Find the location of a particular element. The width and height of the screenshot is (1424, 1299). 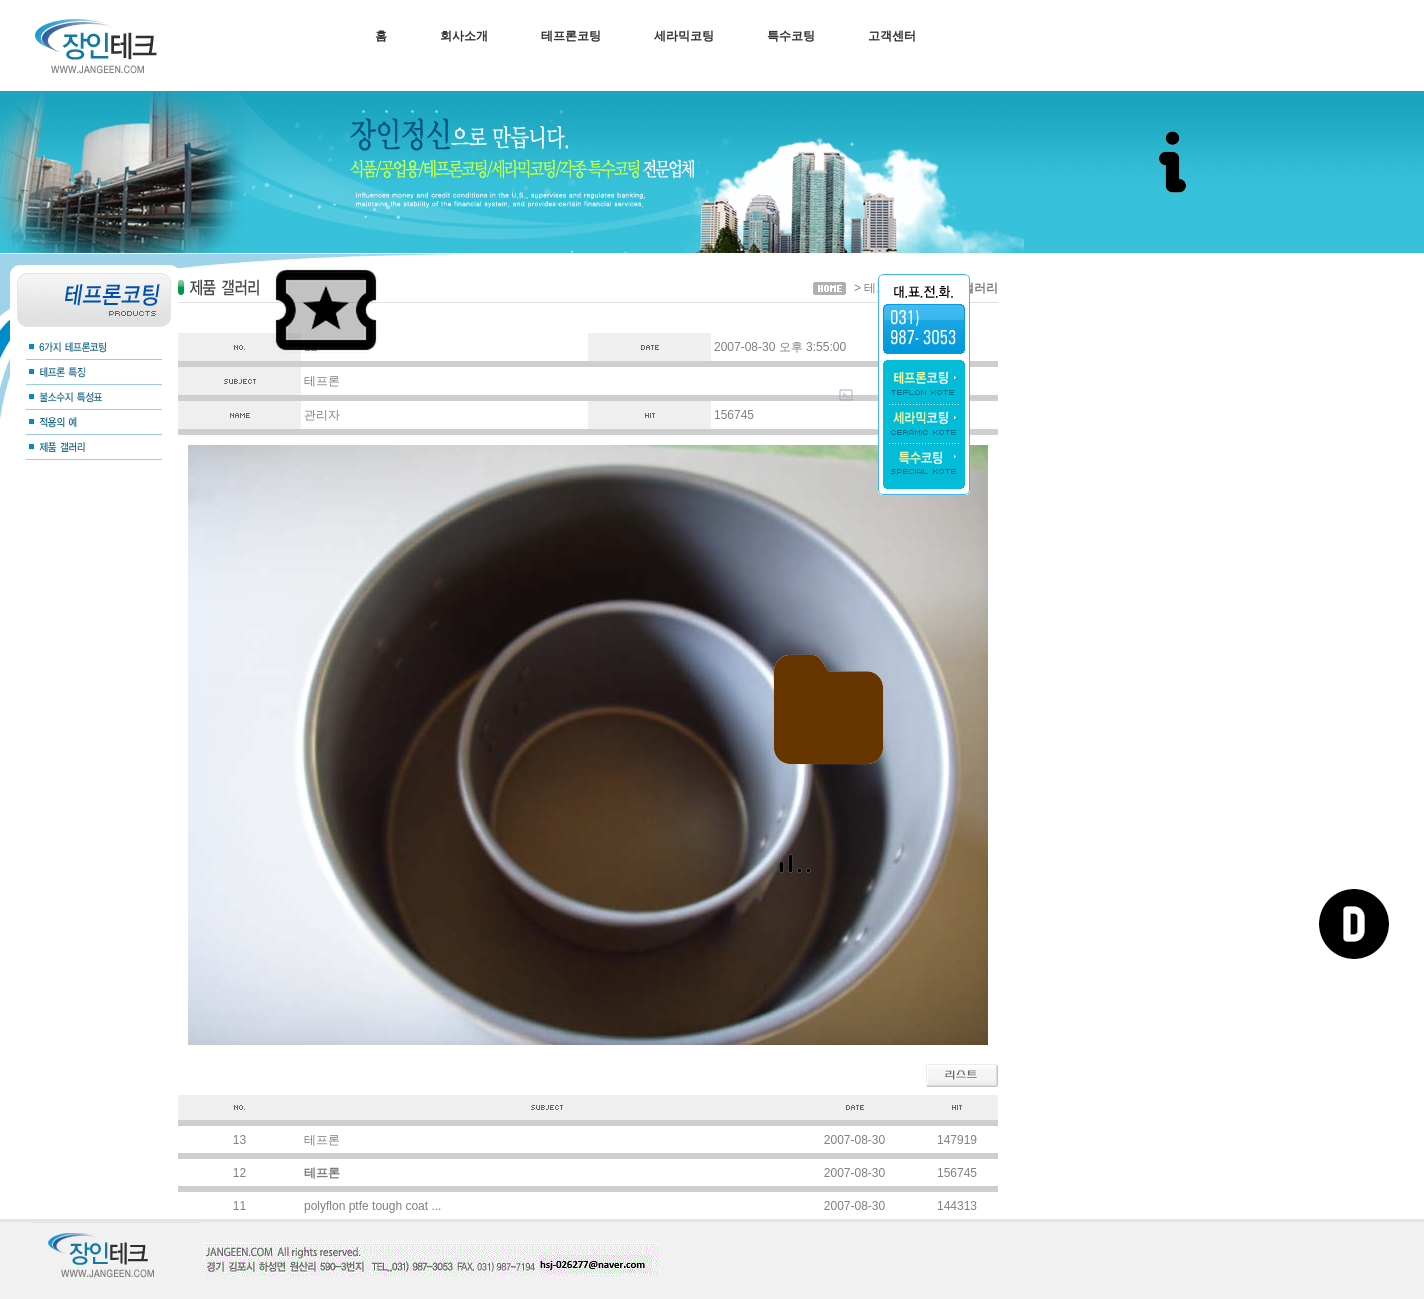

view more information about this item is located at coordinates (1172, 158).